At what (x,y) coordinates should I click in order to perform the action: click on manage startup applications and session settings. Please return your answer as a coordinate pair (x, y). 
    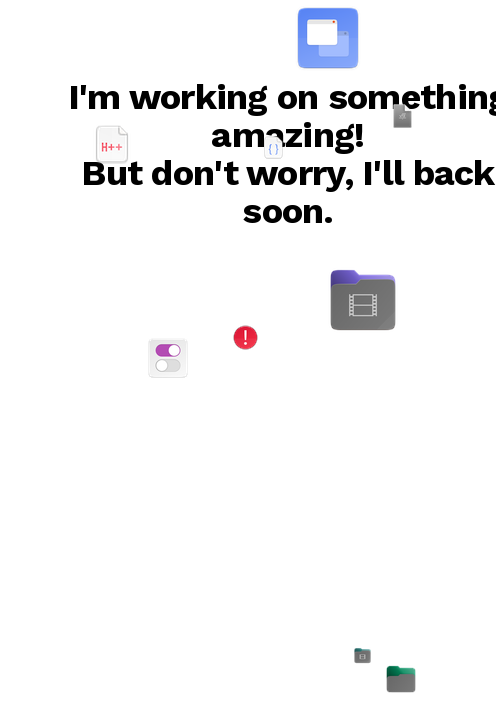
    Looking at the image, I should click on (328, 38).